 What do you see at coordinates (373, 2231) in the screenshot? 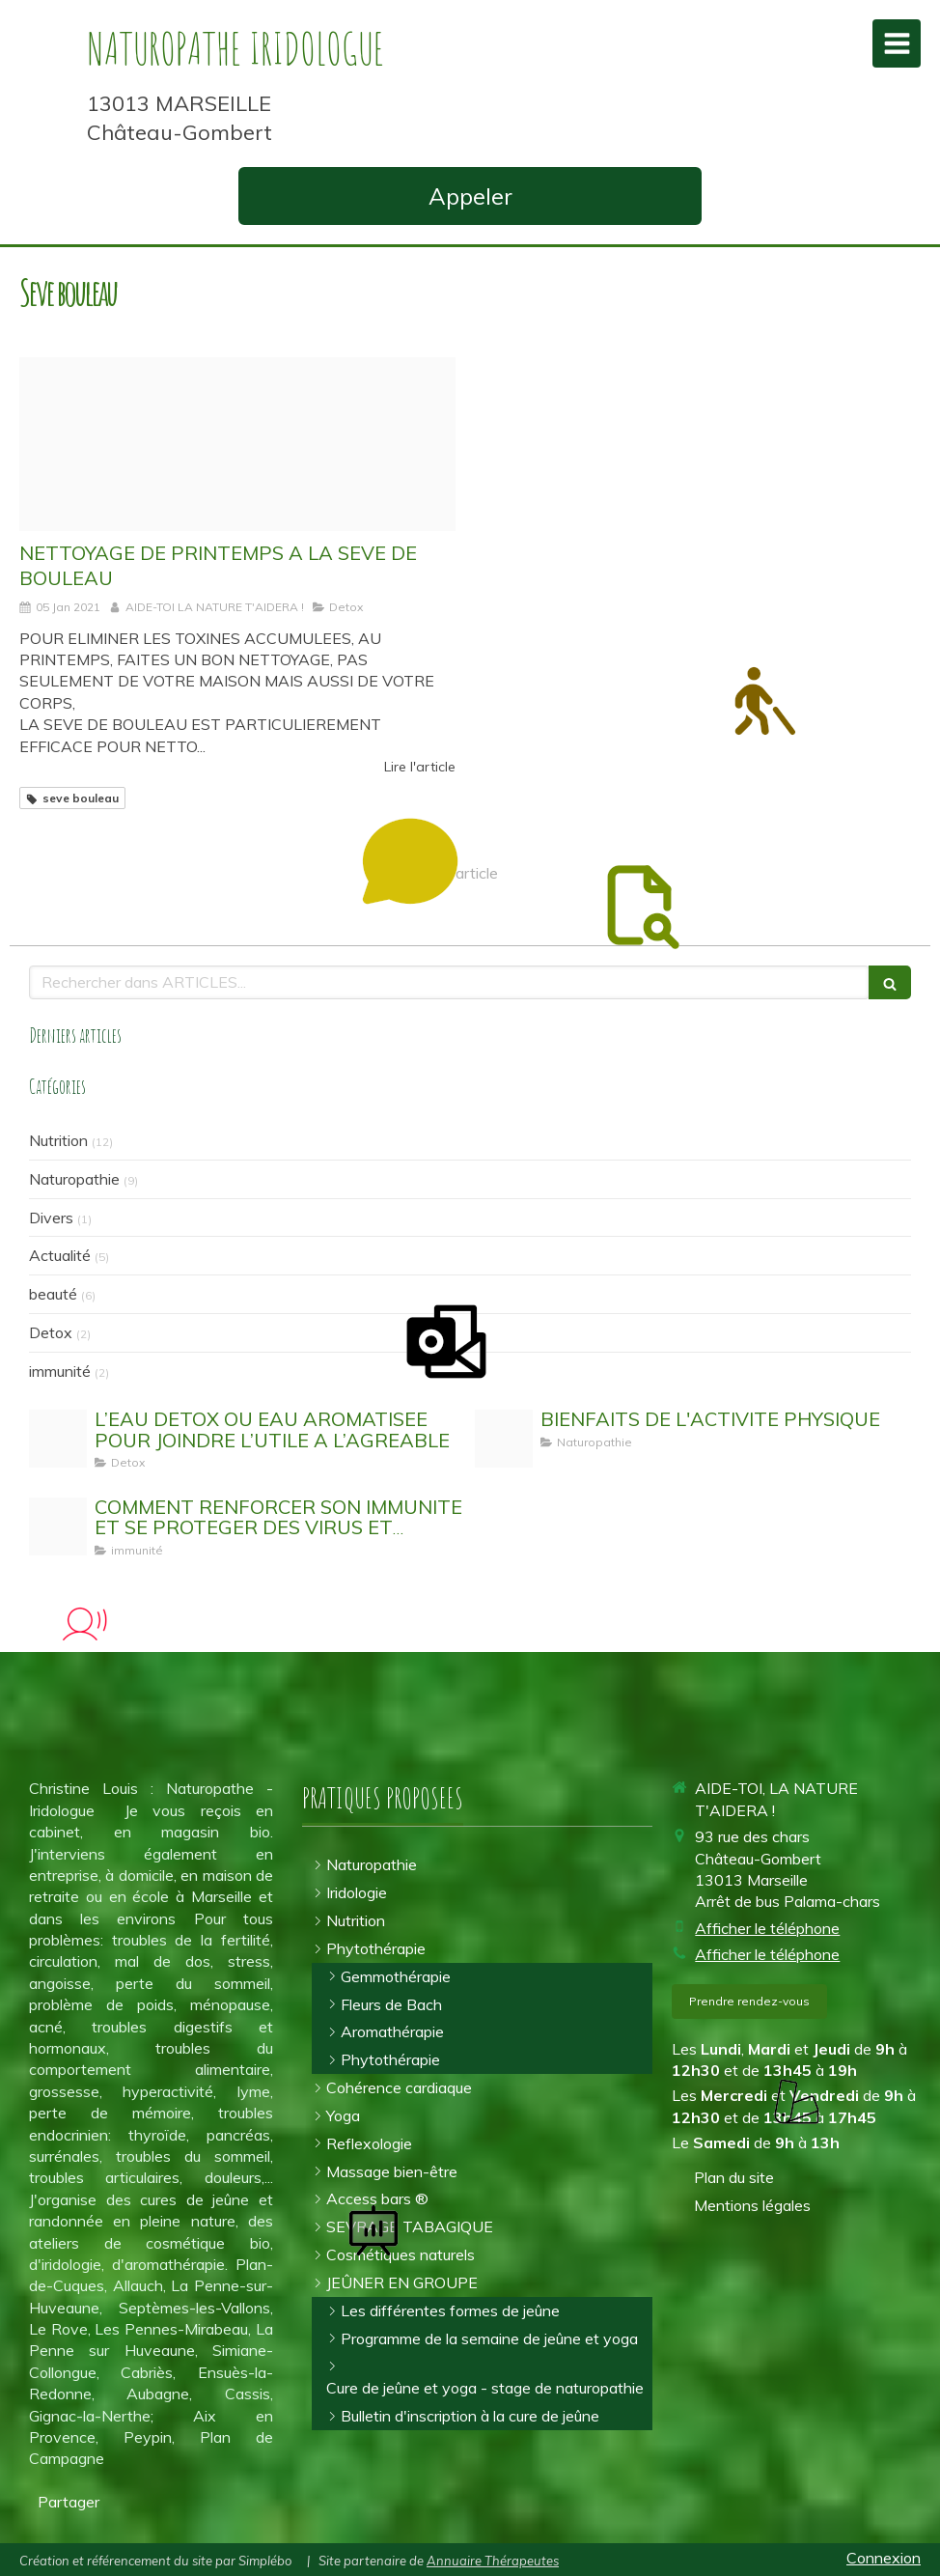
I see `view presentation or slideshow` at bounding box center [373, 2231].